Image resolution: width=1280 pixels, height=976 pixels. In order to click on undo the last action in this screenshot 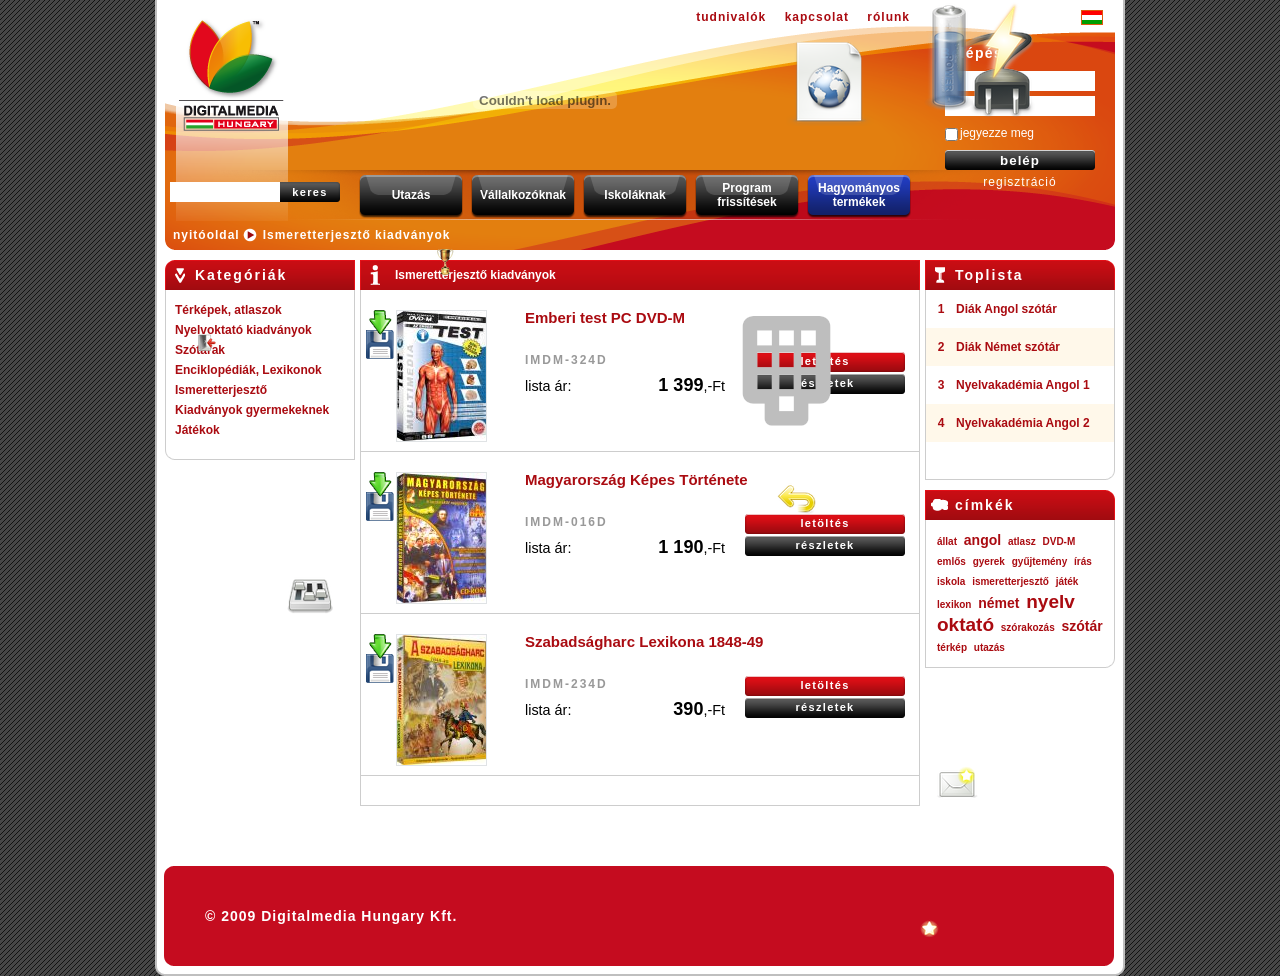, I will do `click(796, 497)`.